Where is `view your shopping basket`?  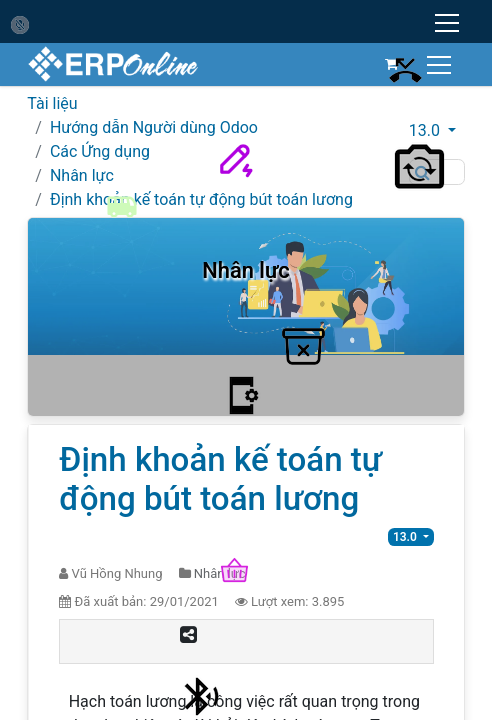
view your shopping basket is located at coordinates (234, 571).